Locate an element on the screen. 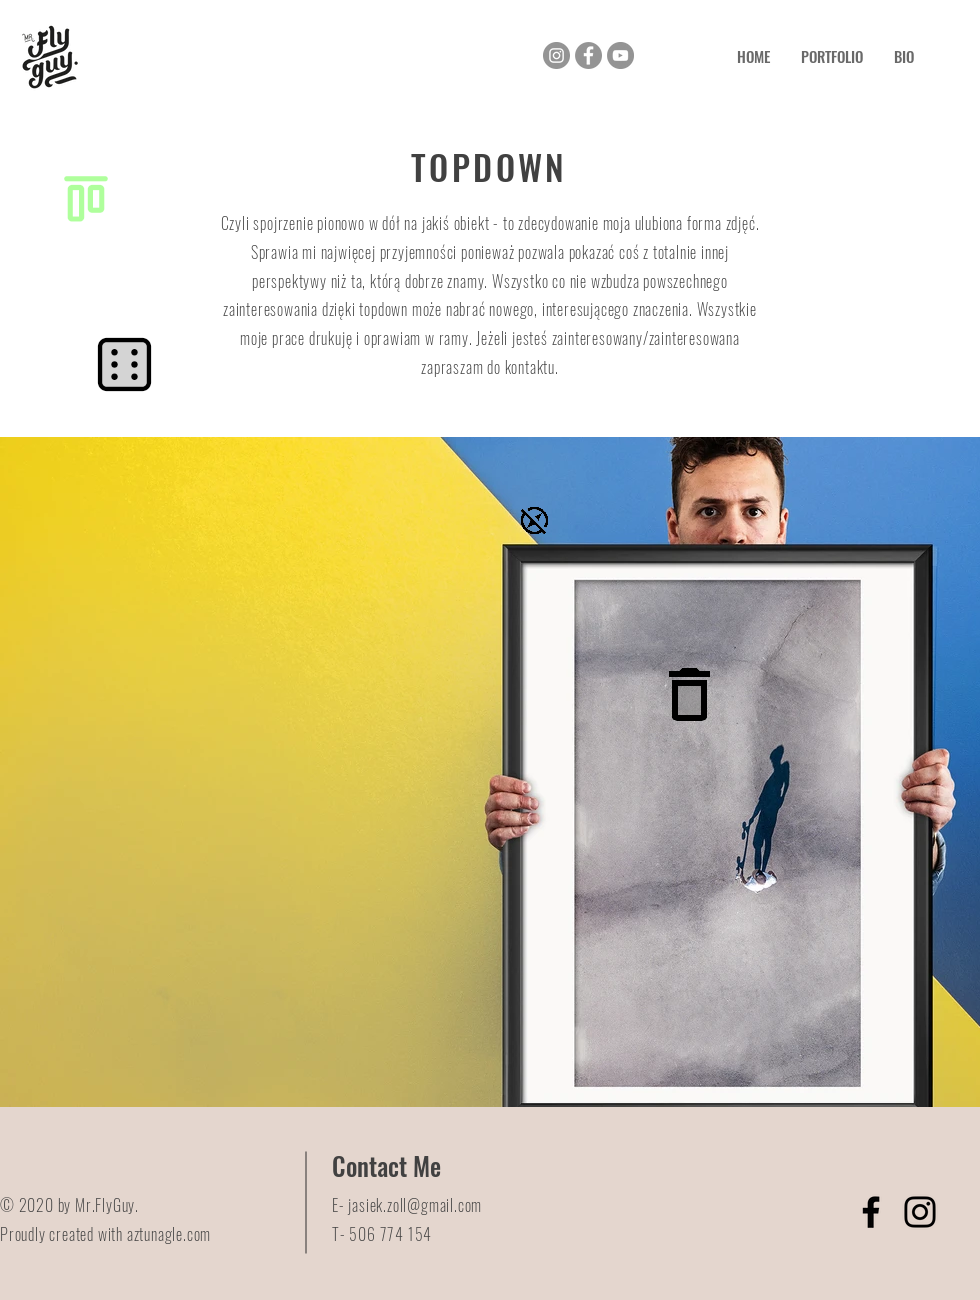  randomize or shuffle content is located at coordinates (124, 364).